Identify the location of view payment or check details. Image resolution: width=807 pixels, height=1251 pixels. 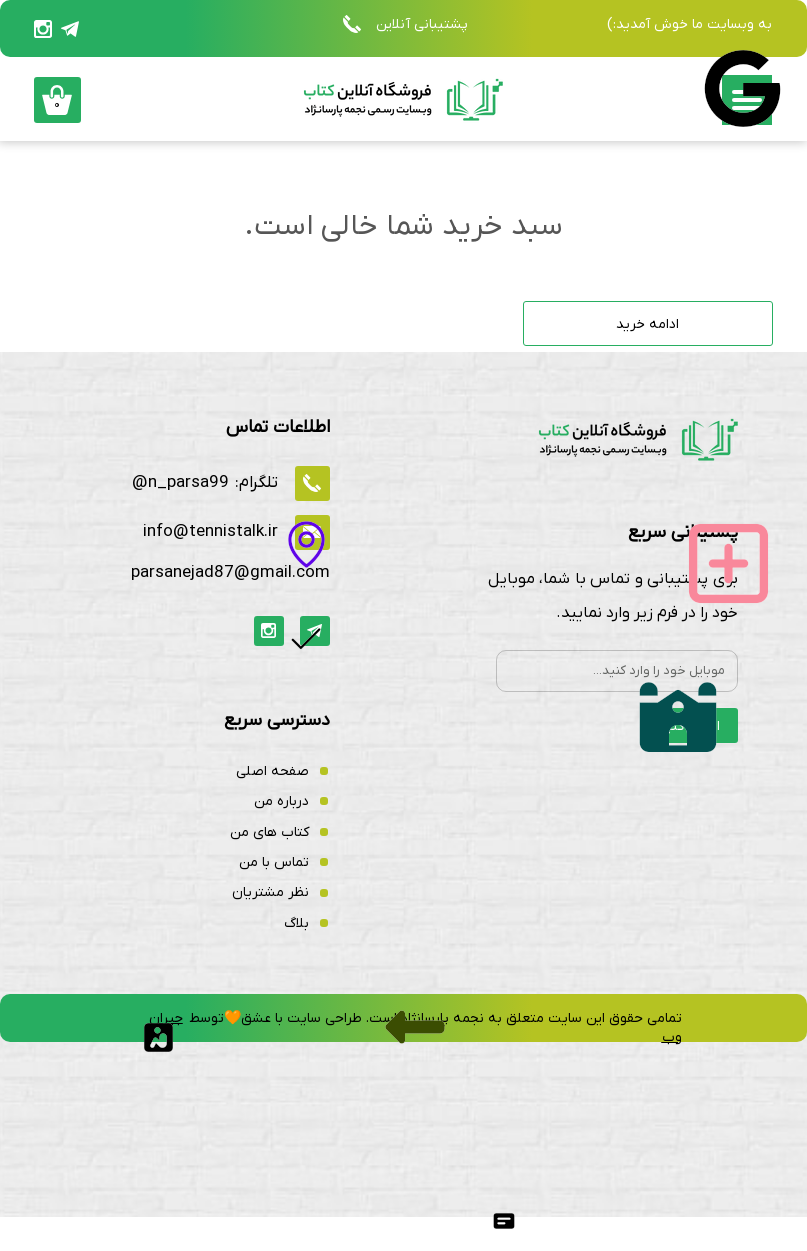
(504, 1221).